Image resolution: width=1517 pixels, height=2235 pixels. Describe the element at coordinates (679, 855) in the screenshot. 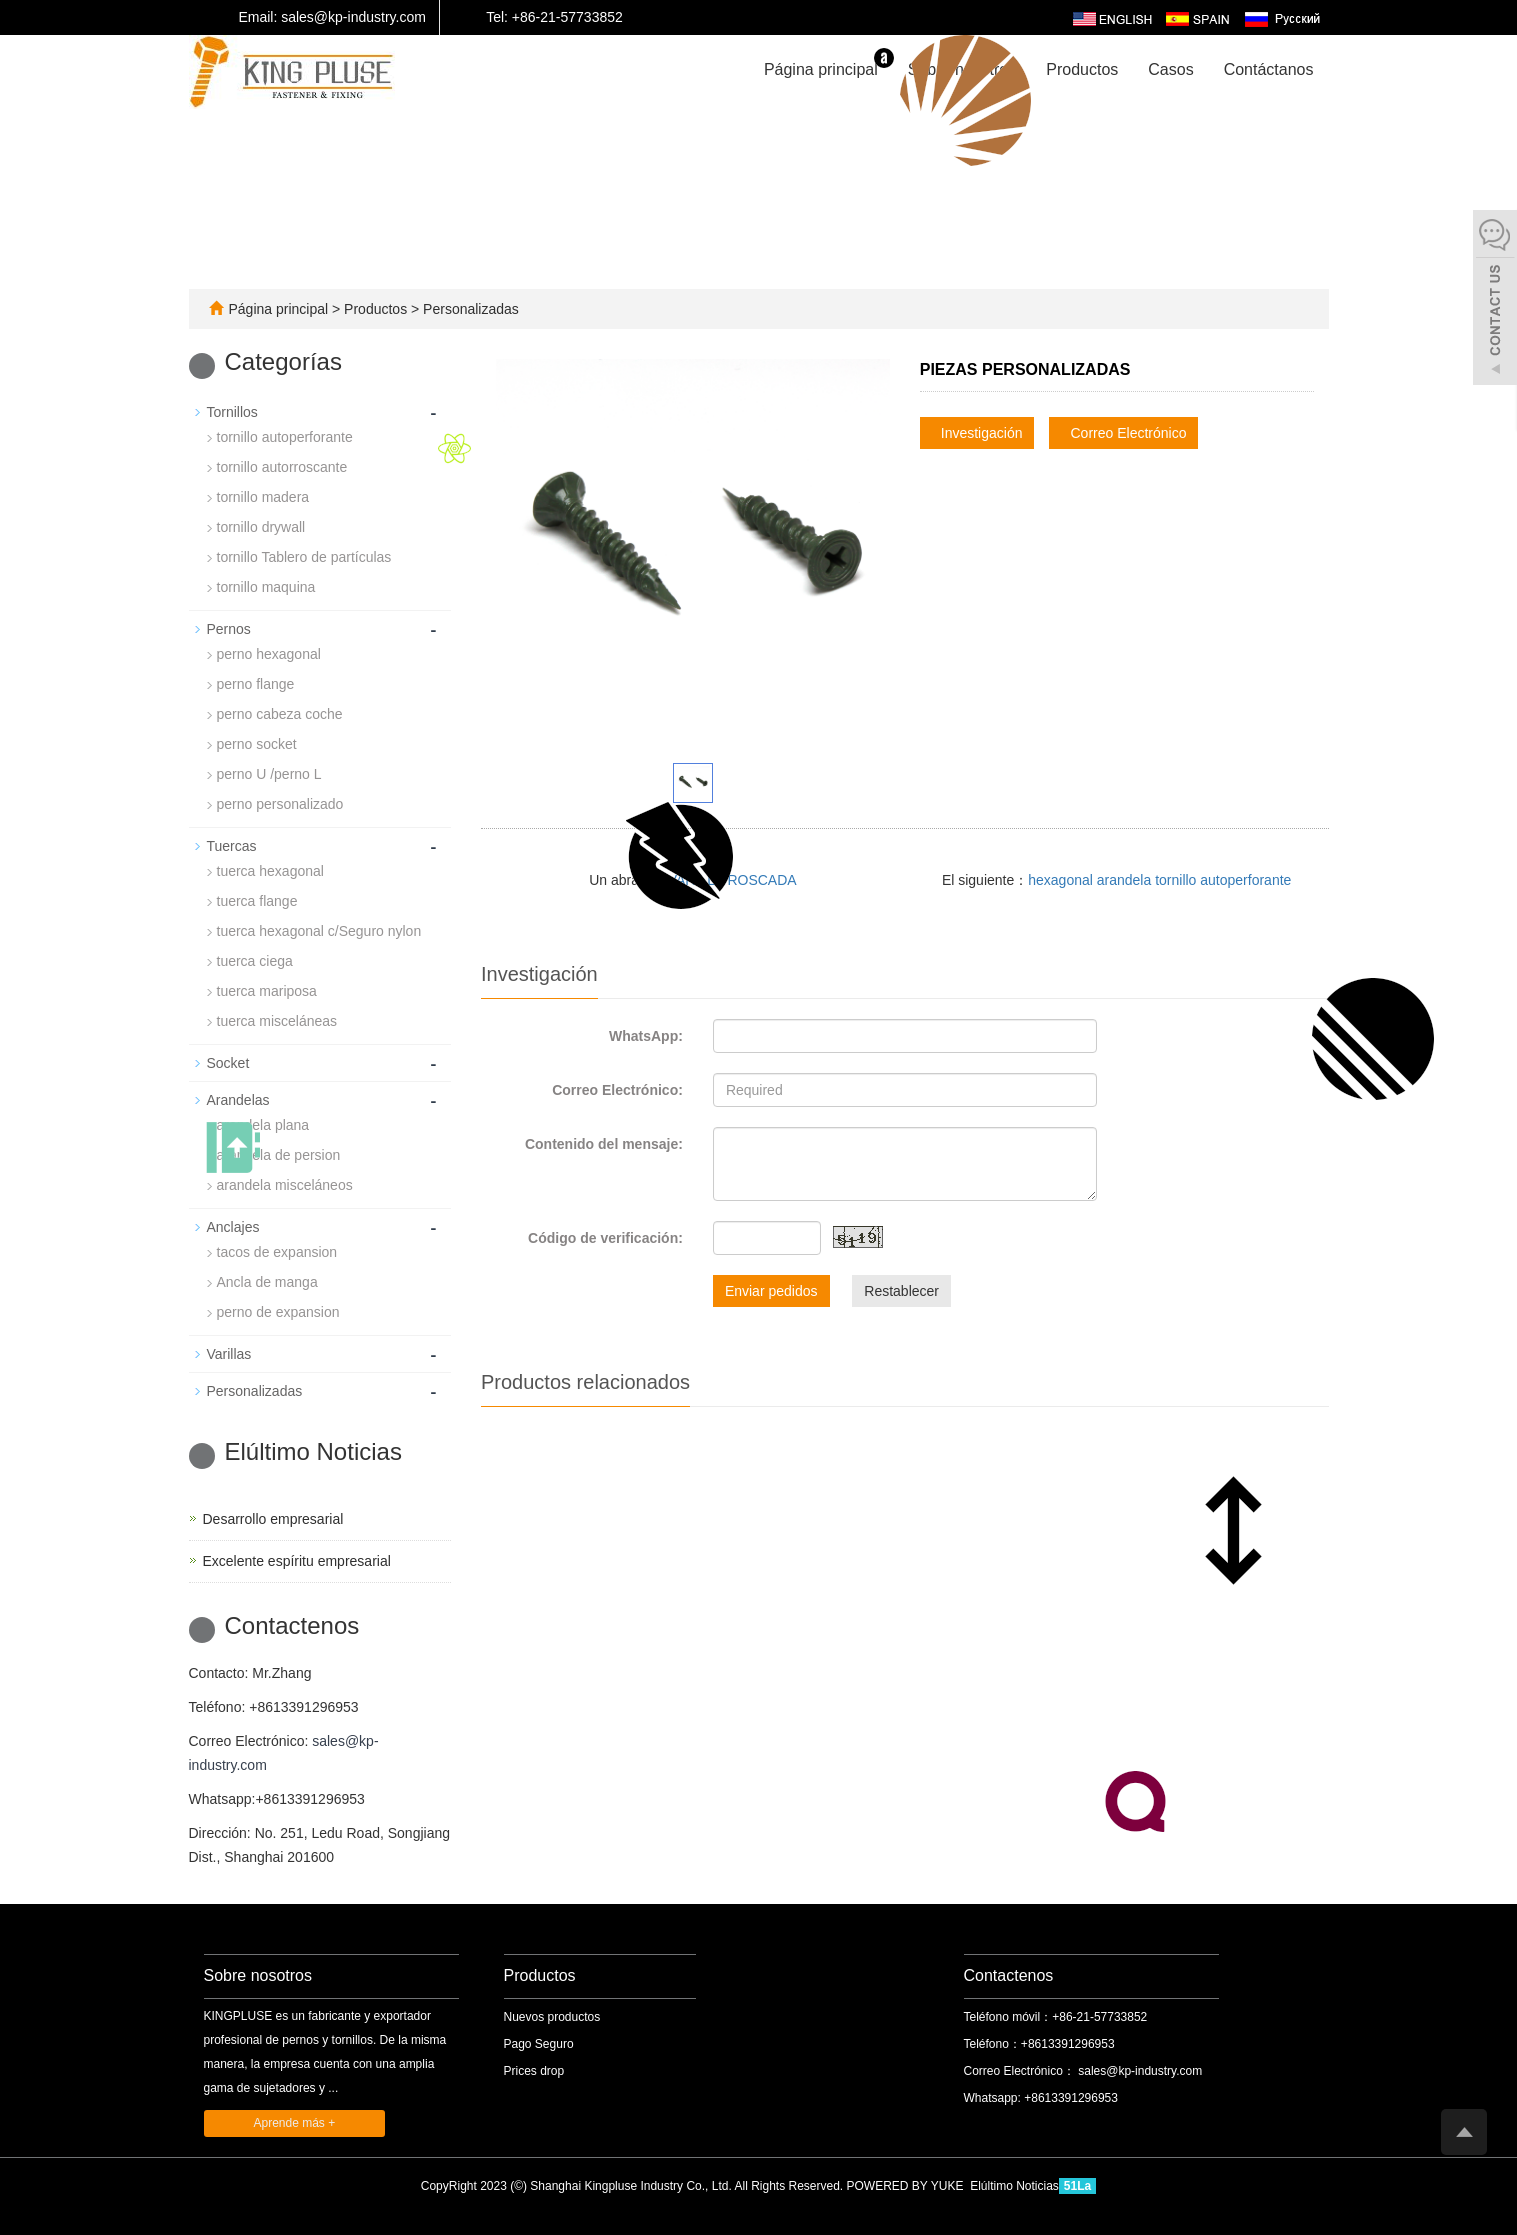

I see `Zap app logo` at that location.